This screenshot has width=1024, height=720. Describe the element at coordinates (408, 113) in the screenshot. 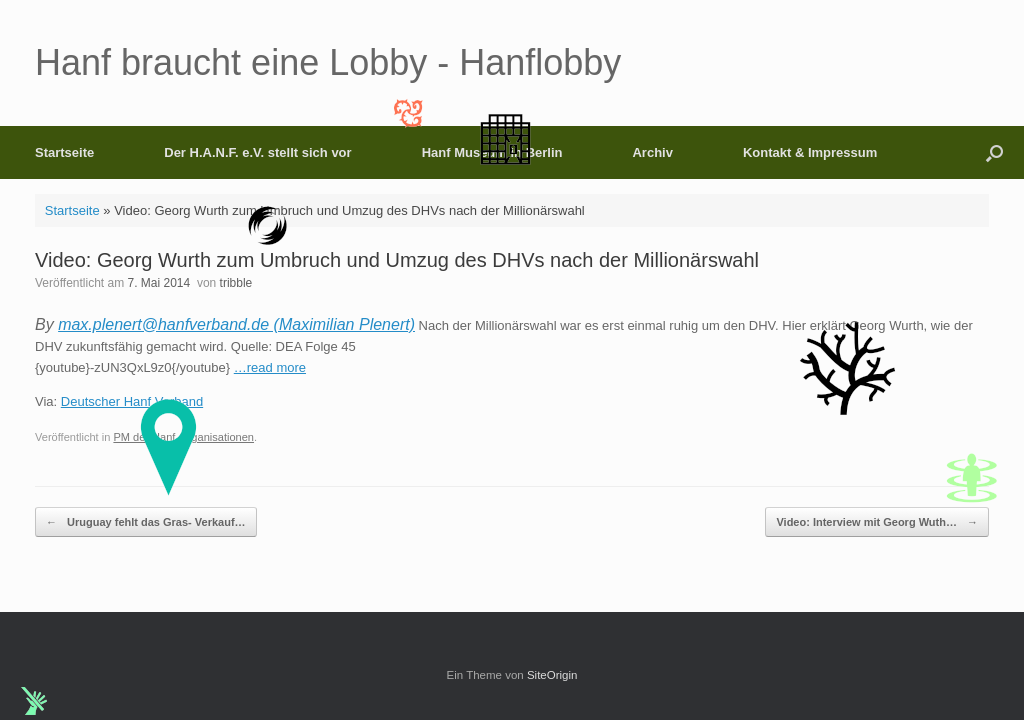

I see `represents a curse or debuff status effect` at that location.